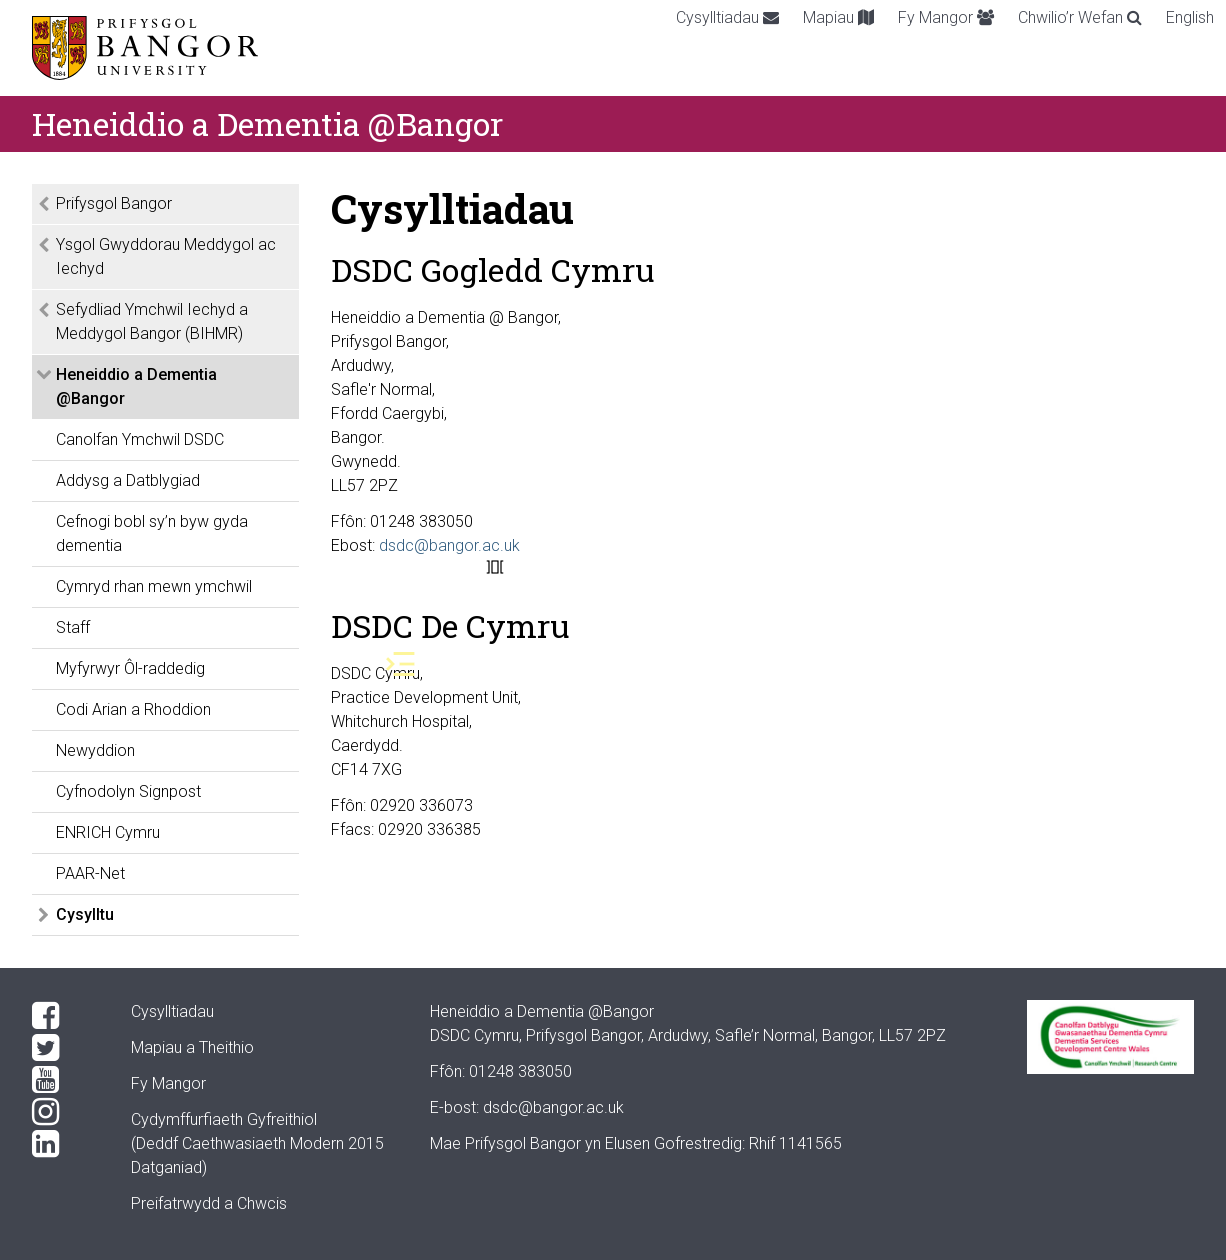  Describe the element at coordinates (495, 567) in the screenshot. I see `switch to carousel view mode` at that location.